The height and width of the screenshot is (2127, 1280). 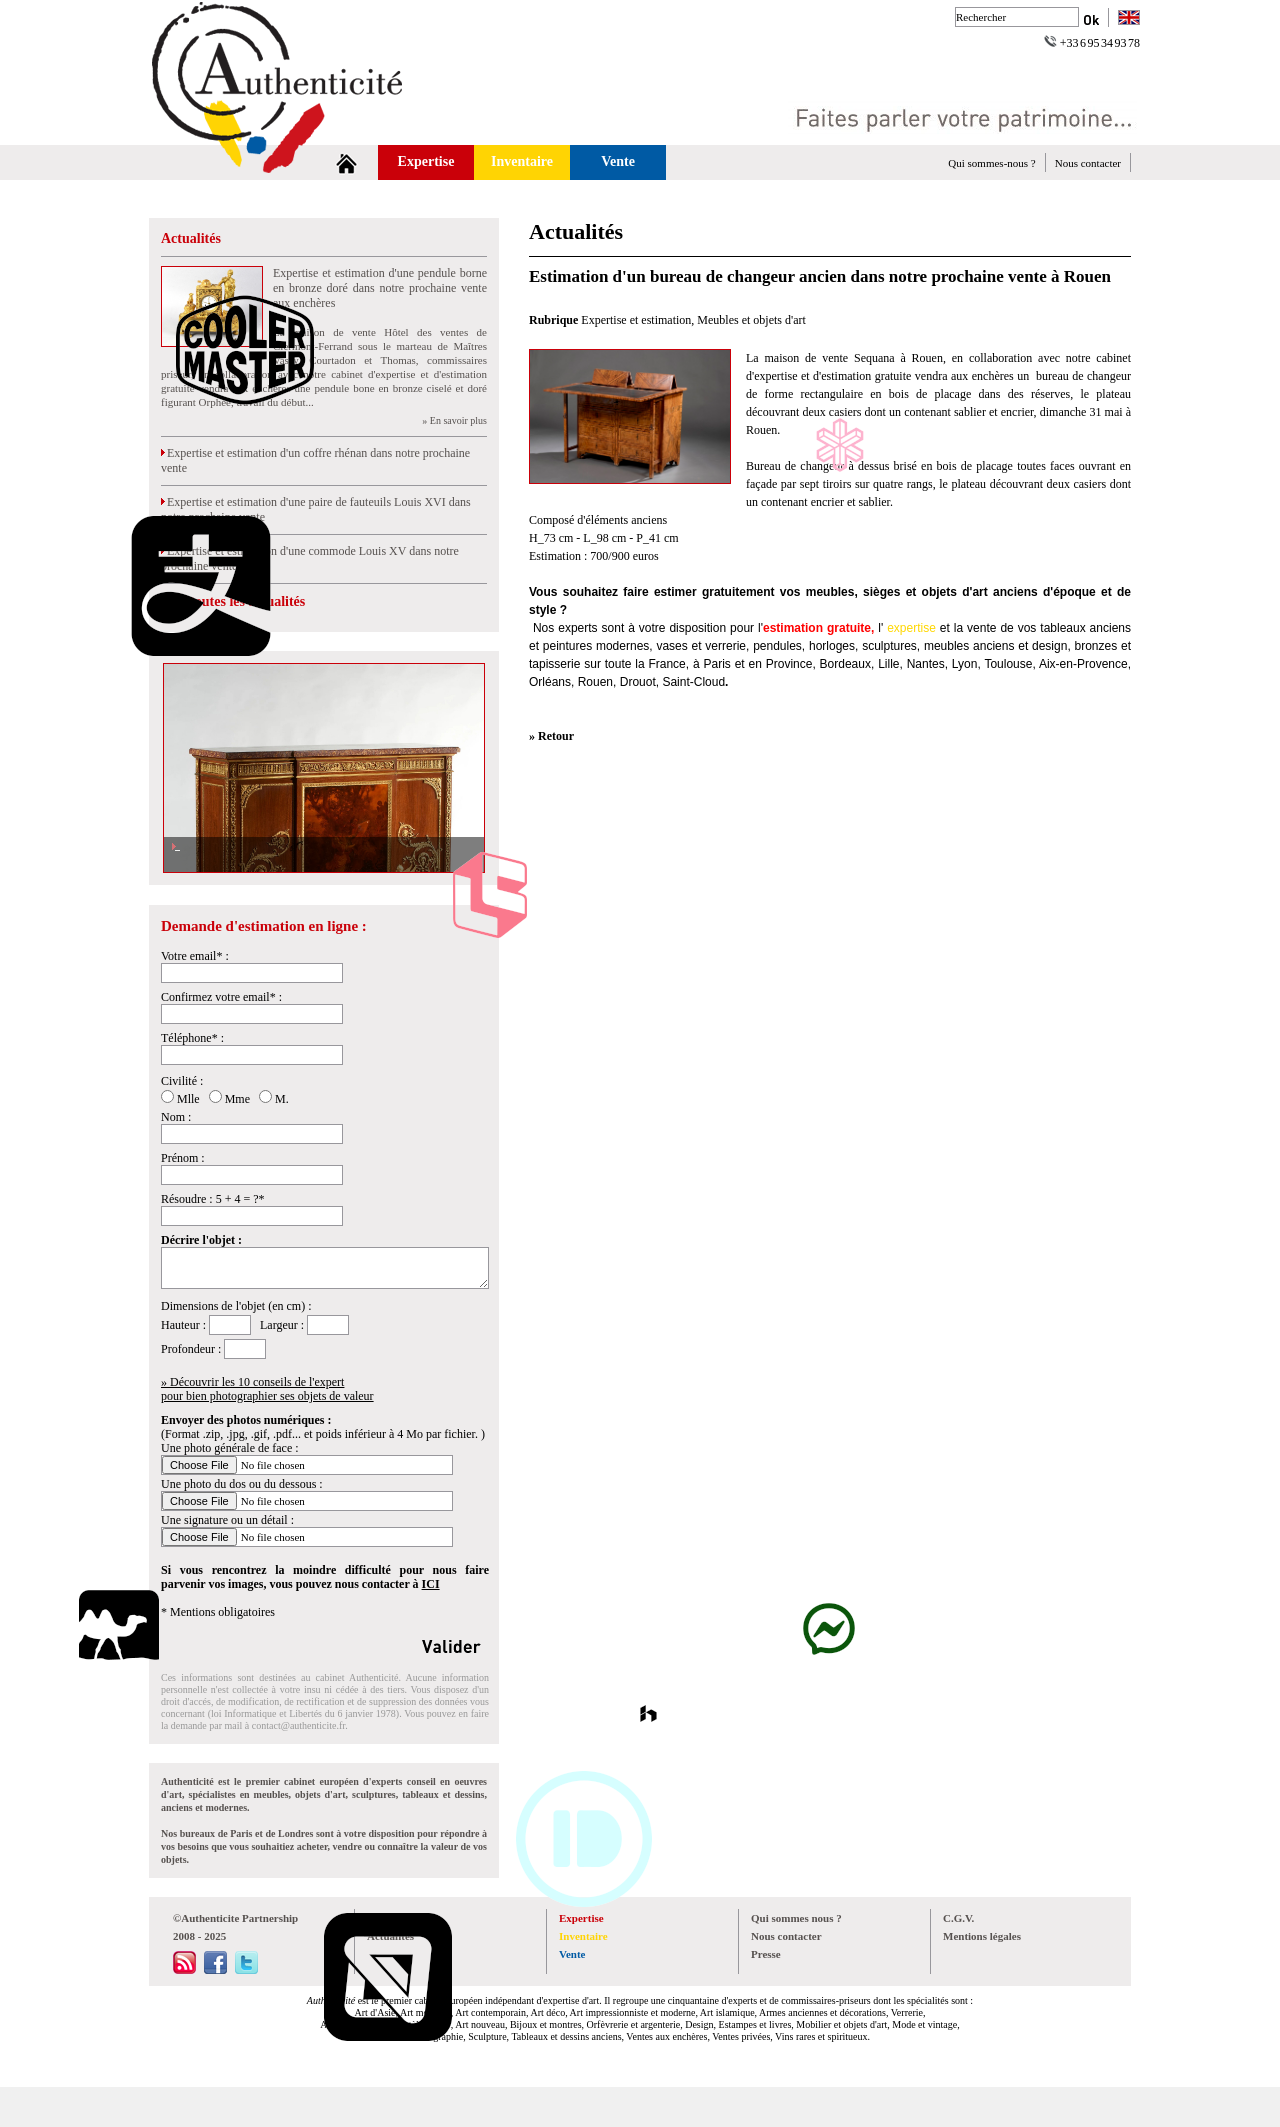 I want to click on open the Hearth app, so click(x=648, y=1713).